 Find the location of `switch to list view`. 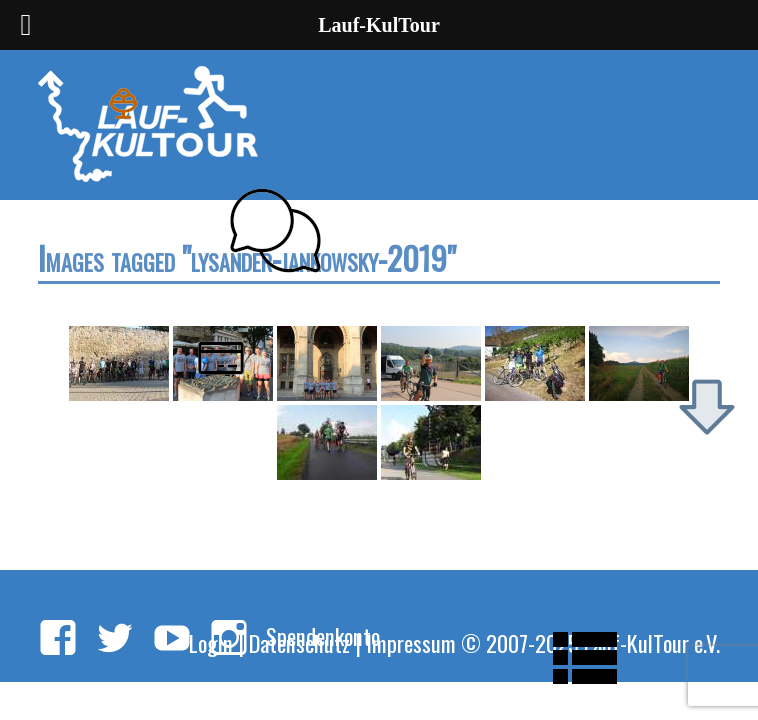

switch to list view is located at coordinates (587, 658).